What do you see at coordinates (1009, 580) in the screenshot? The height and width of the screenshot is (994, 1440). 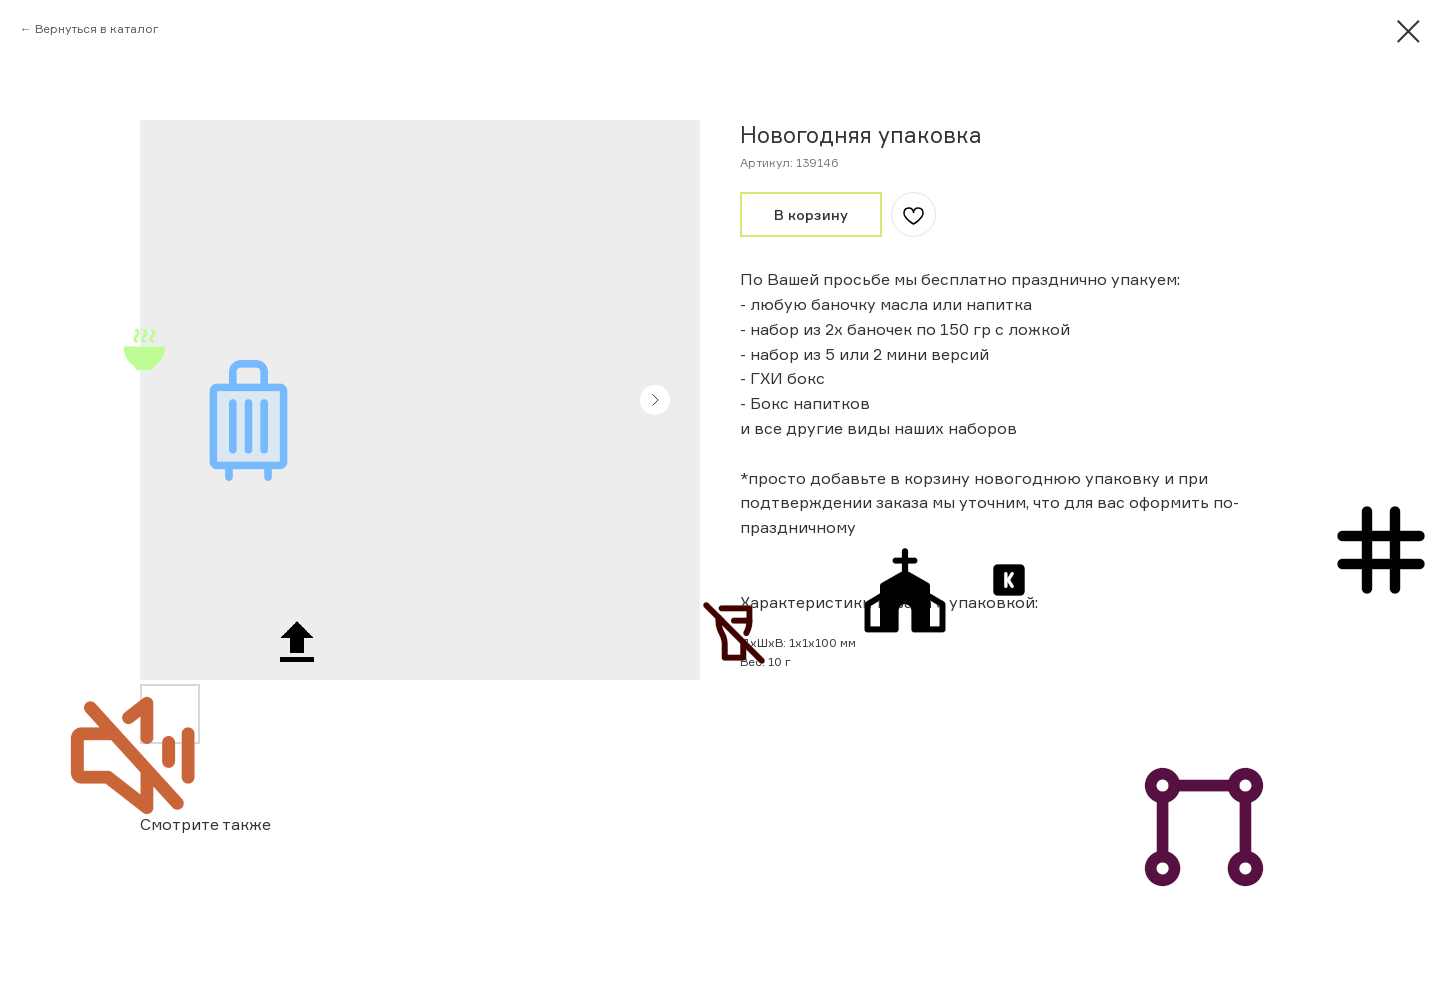 I see `keyboard shortcut indicator for the letter K` at bounding box center [1009, 580].